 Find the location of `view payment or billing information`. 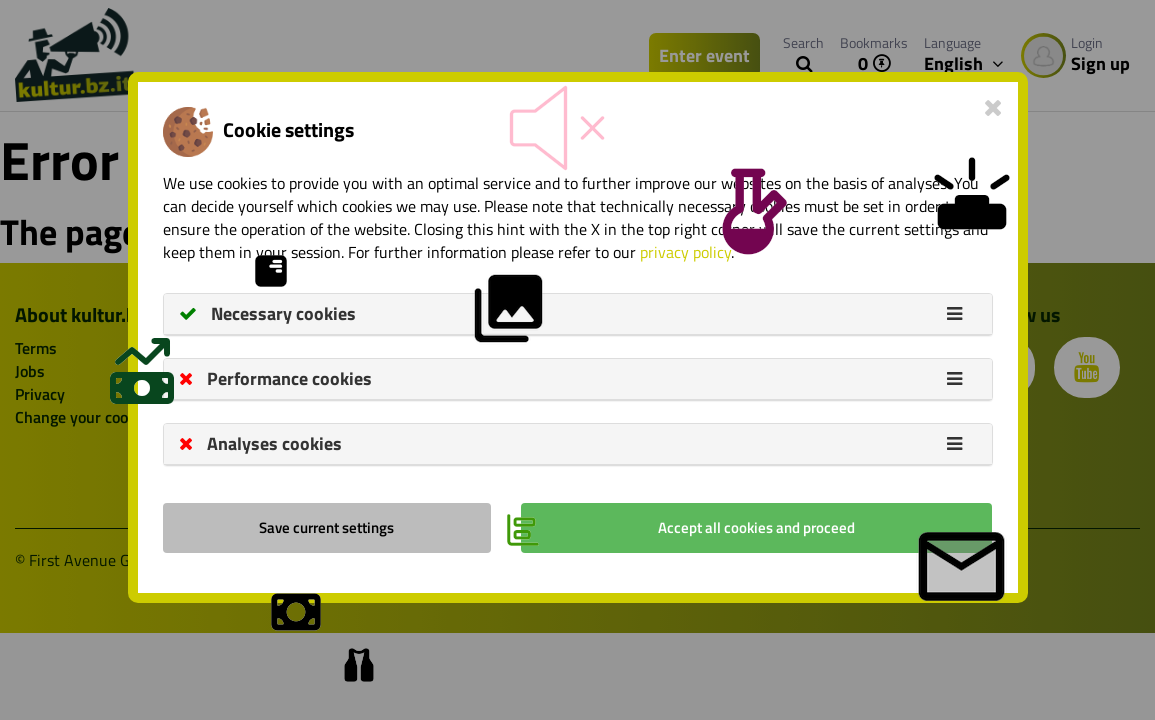

view payment or billing information is located at coordinates (296, 612).